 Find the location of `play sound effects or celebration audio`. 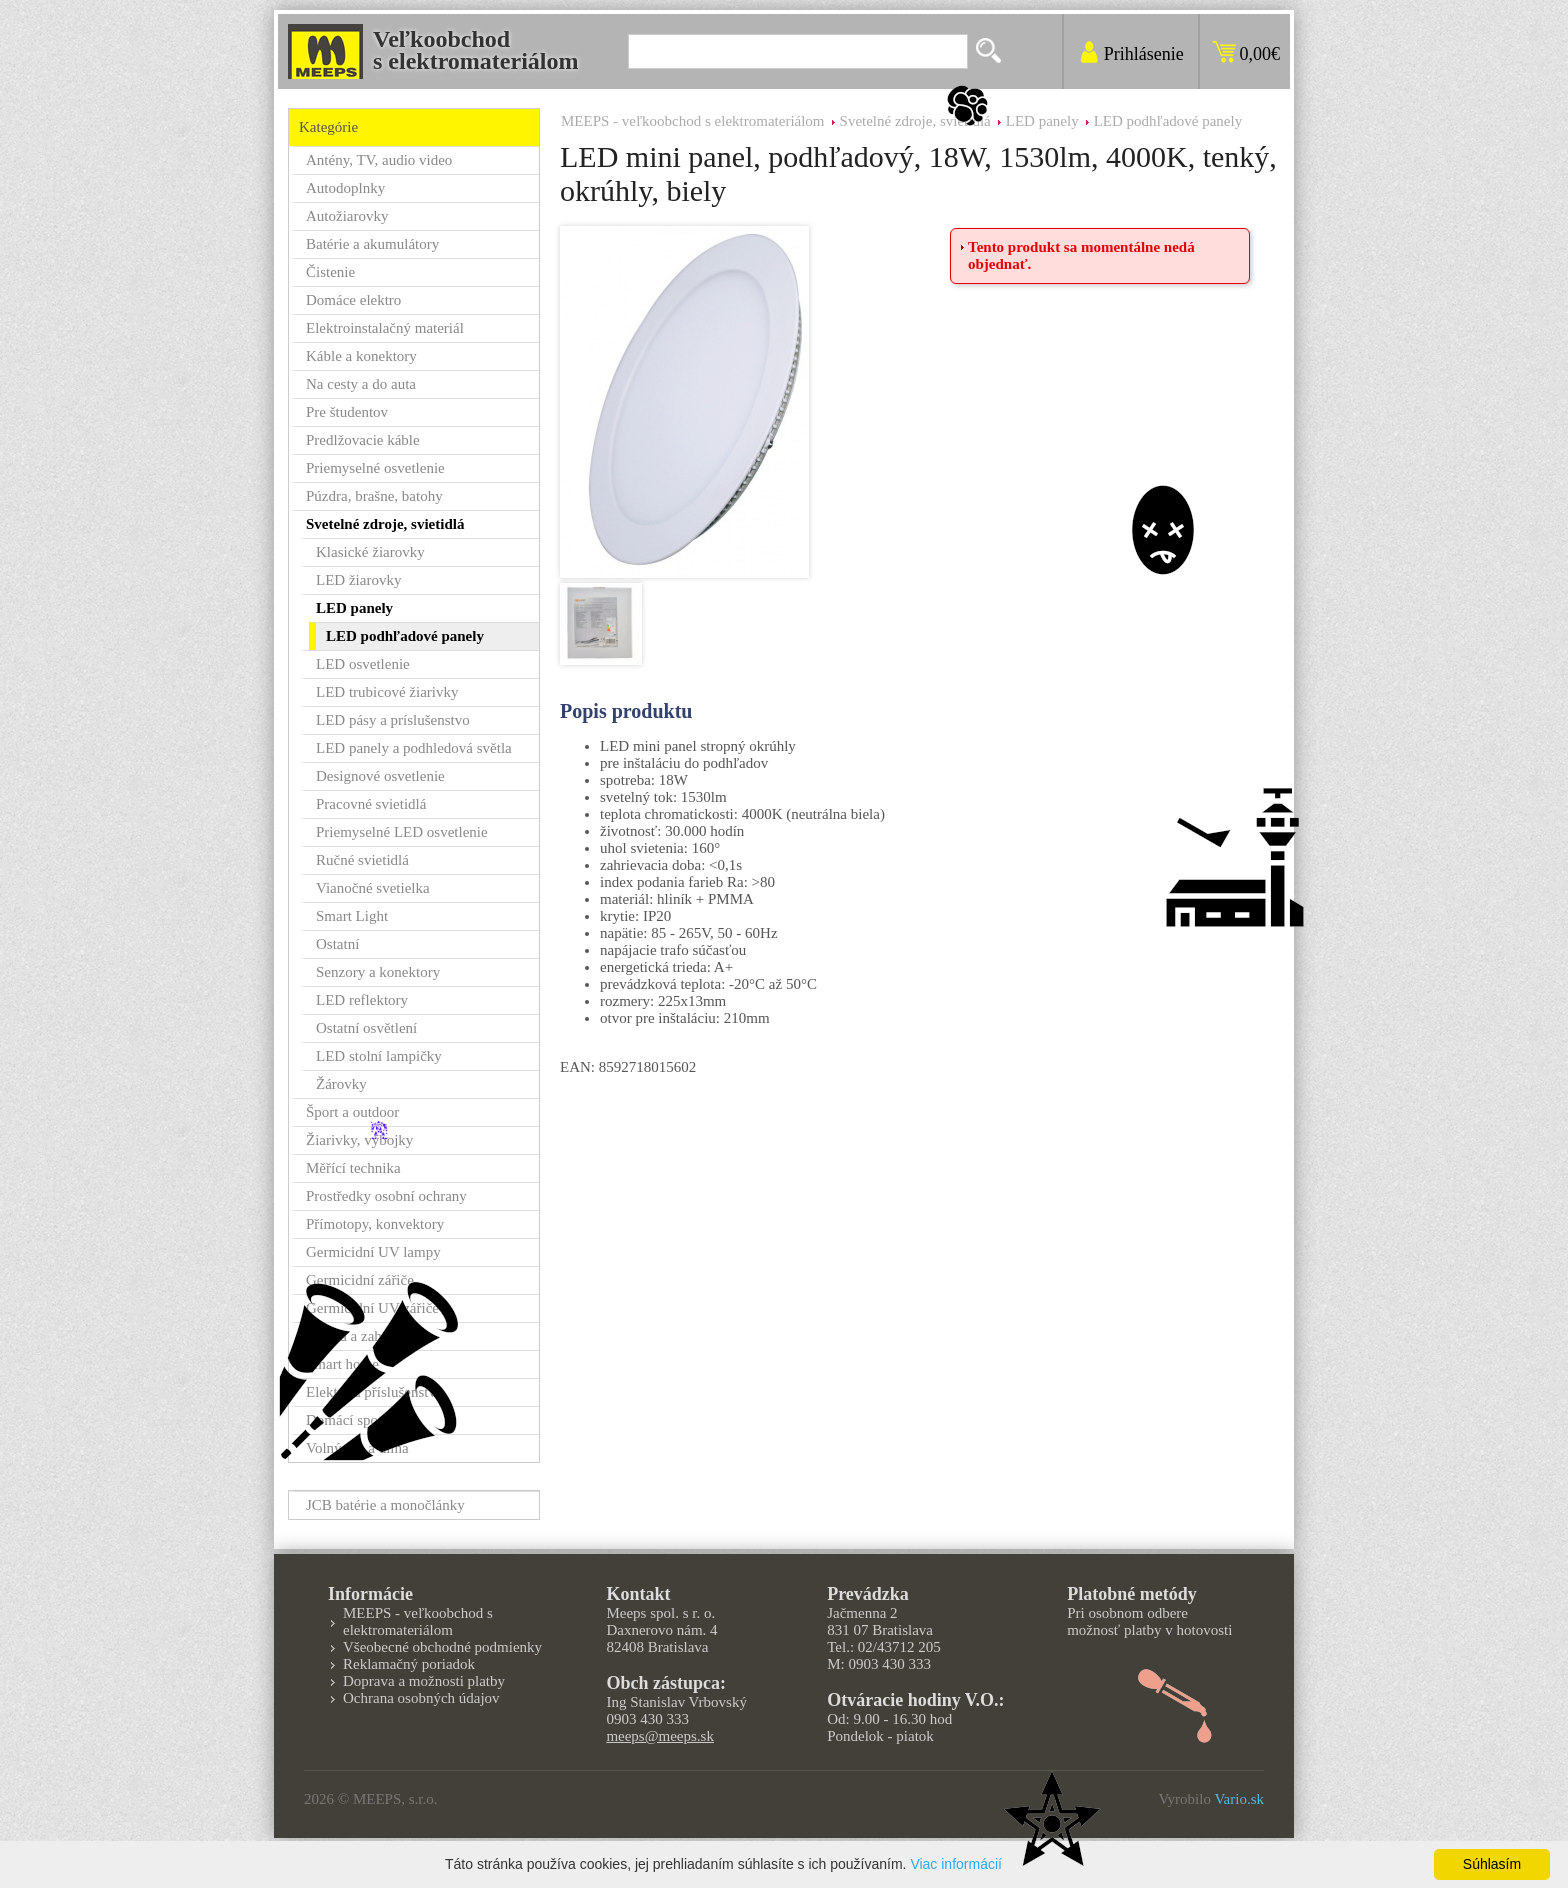

play sound effects or celebration audio is located at coordinates (369, 1370).